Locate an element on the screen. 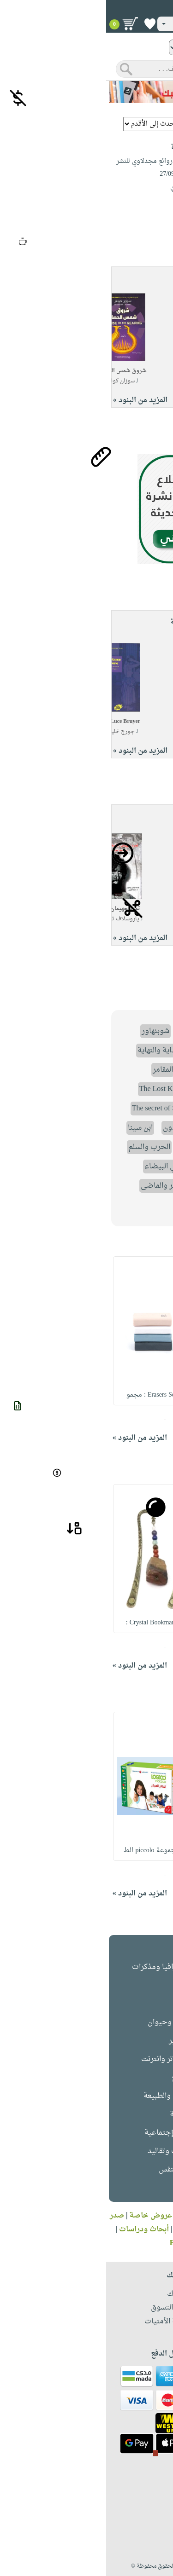  view source code file is located at coordinates (18, 1406).